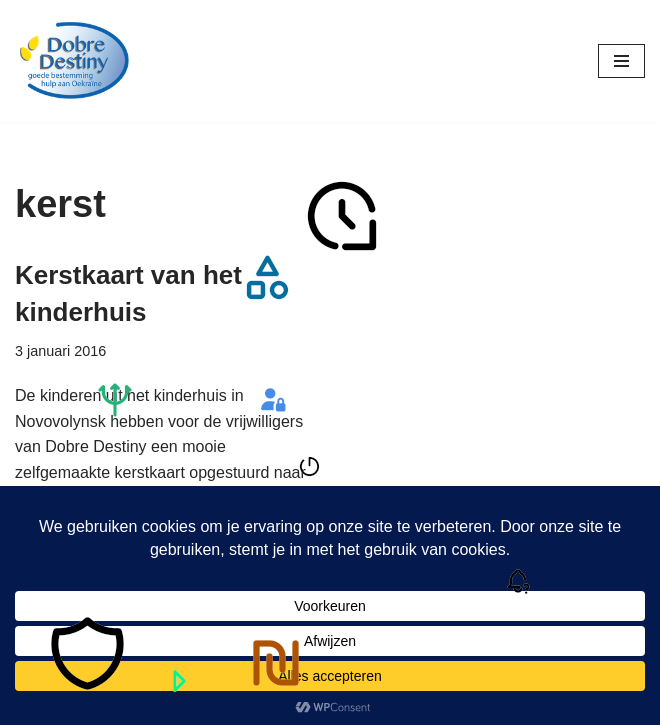 The width and height of the screenshot is (660, 725). What do you see at coordinates (273, 399) in the screenshot?
I see `lock or secure a user account` at bounding box center [273, 399].